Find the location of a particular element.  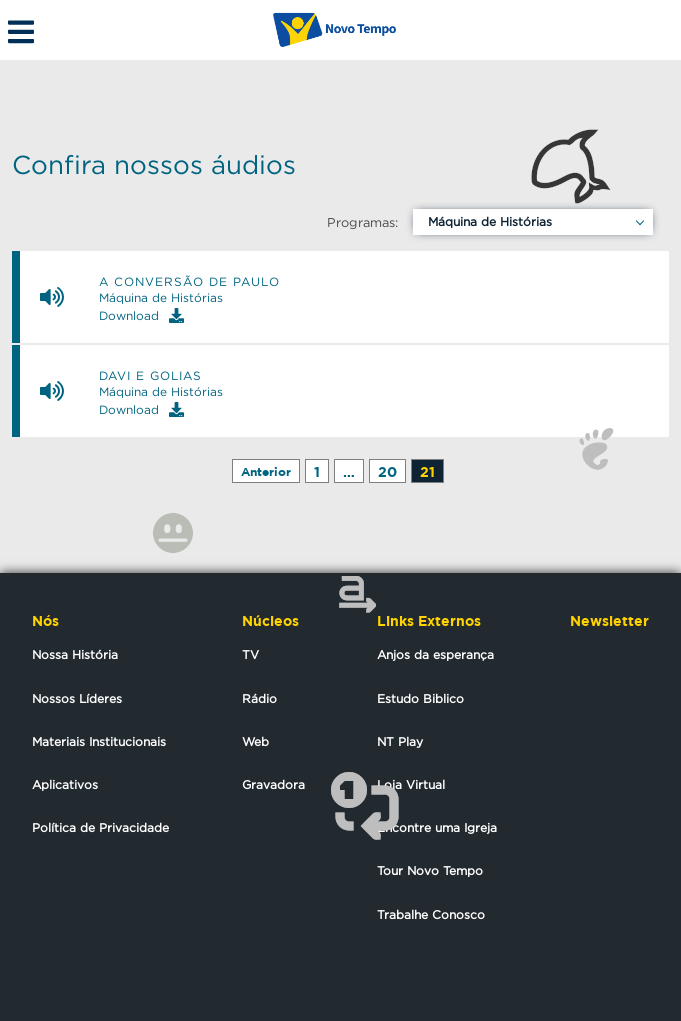

repeat current song in playlist is located at coordinates (367, 808).